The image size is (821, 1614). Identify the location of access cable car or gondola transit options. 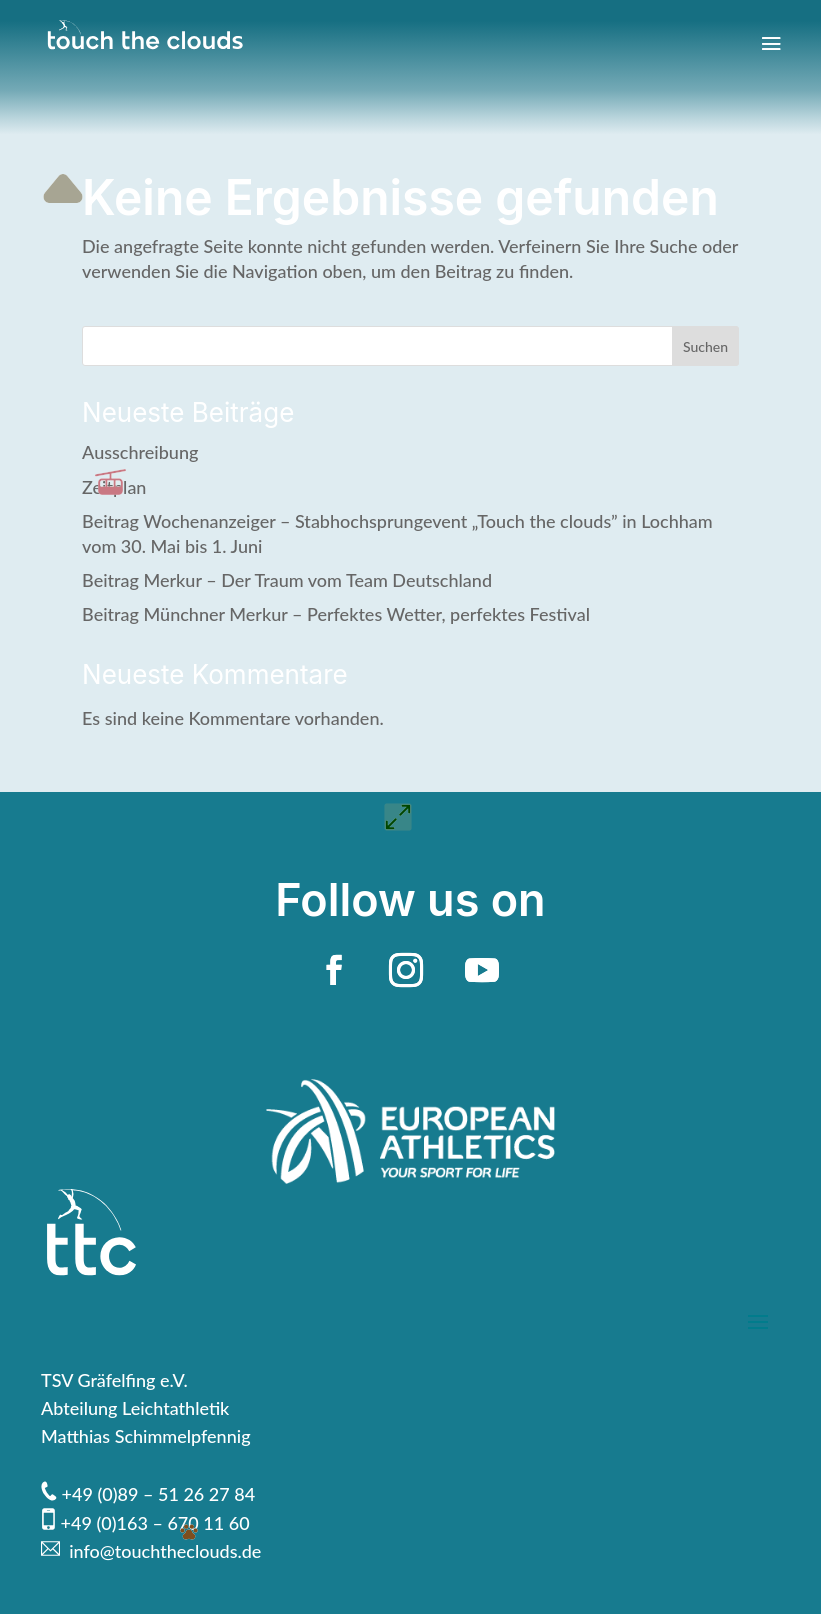
(110, 482).